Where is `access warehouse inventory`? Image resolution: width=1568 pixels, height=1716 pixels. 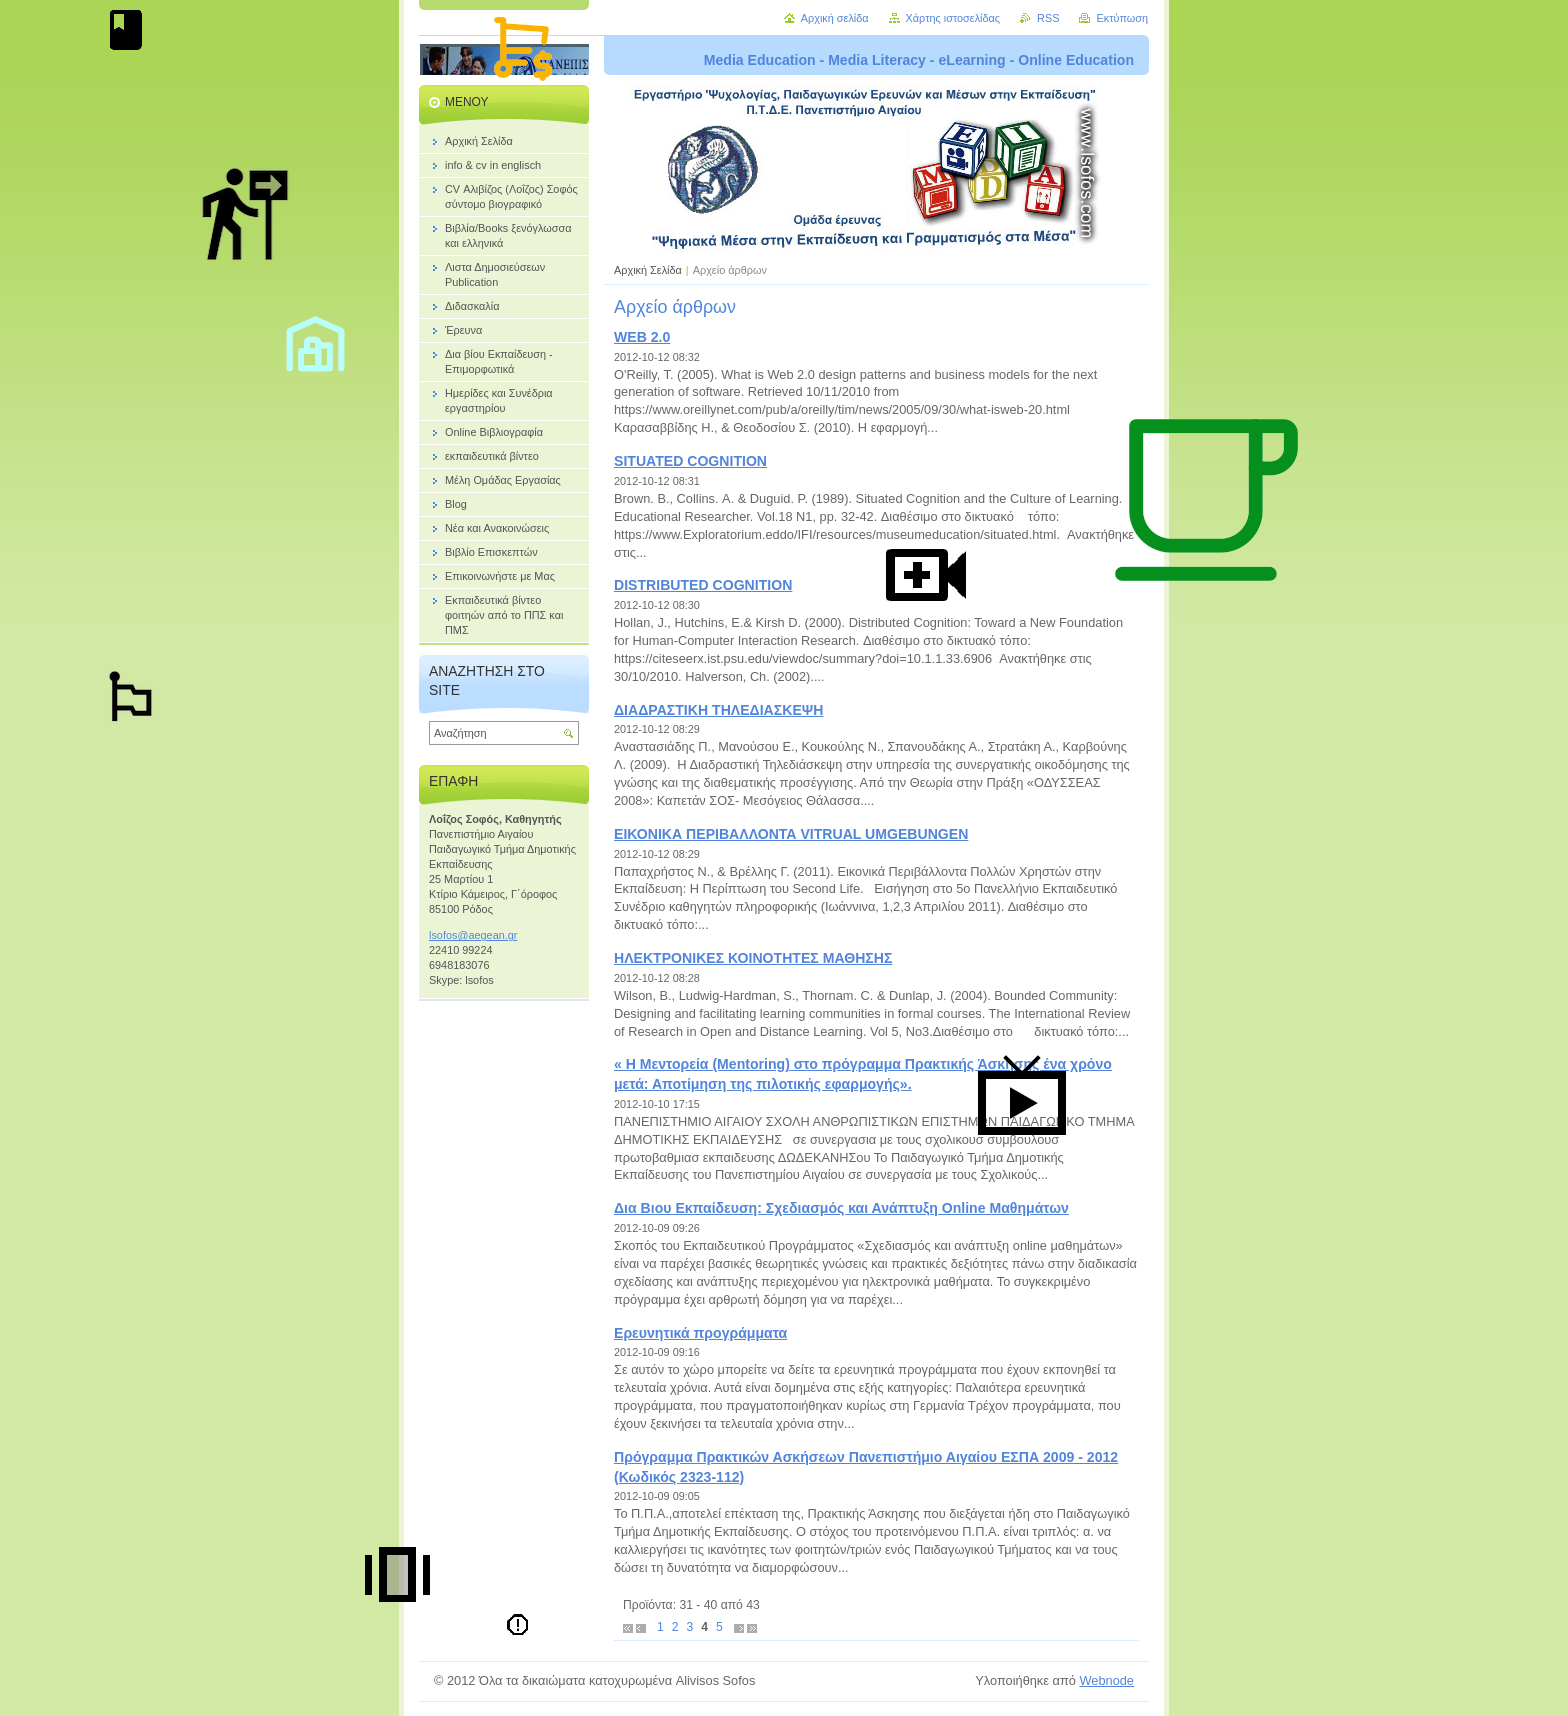
access warehouse inventory is located at coordinates (315, 342).